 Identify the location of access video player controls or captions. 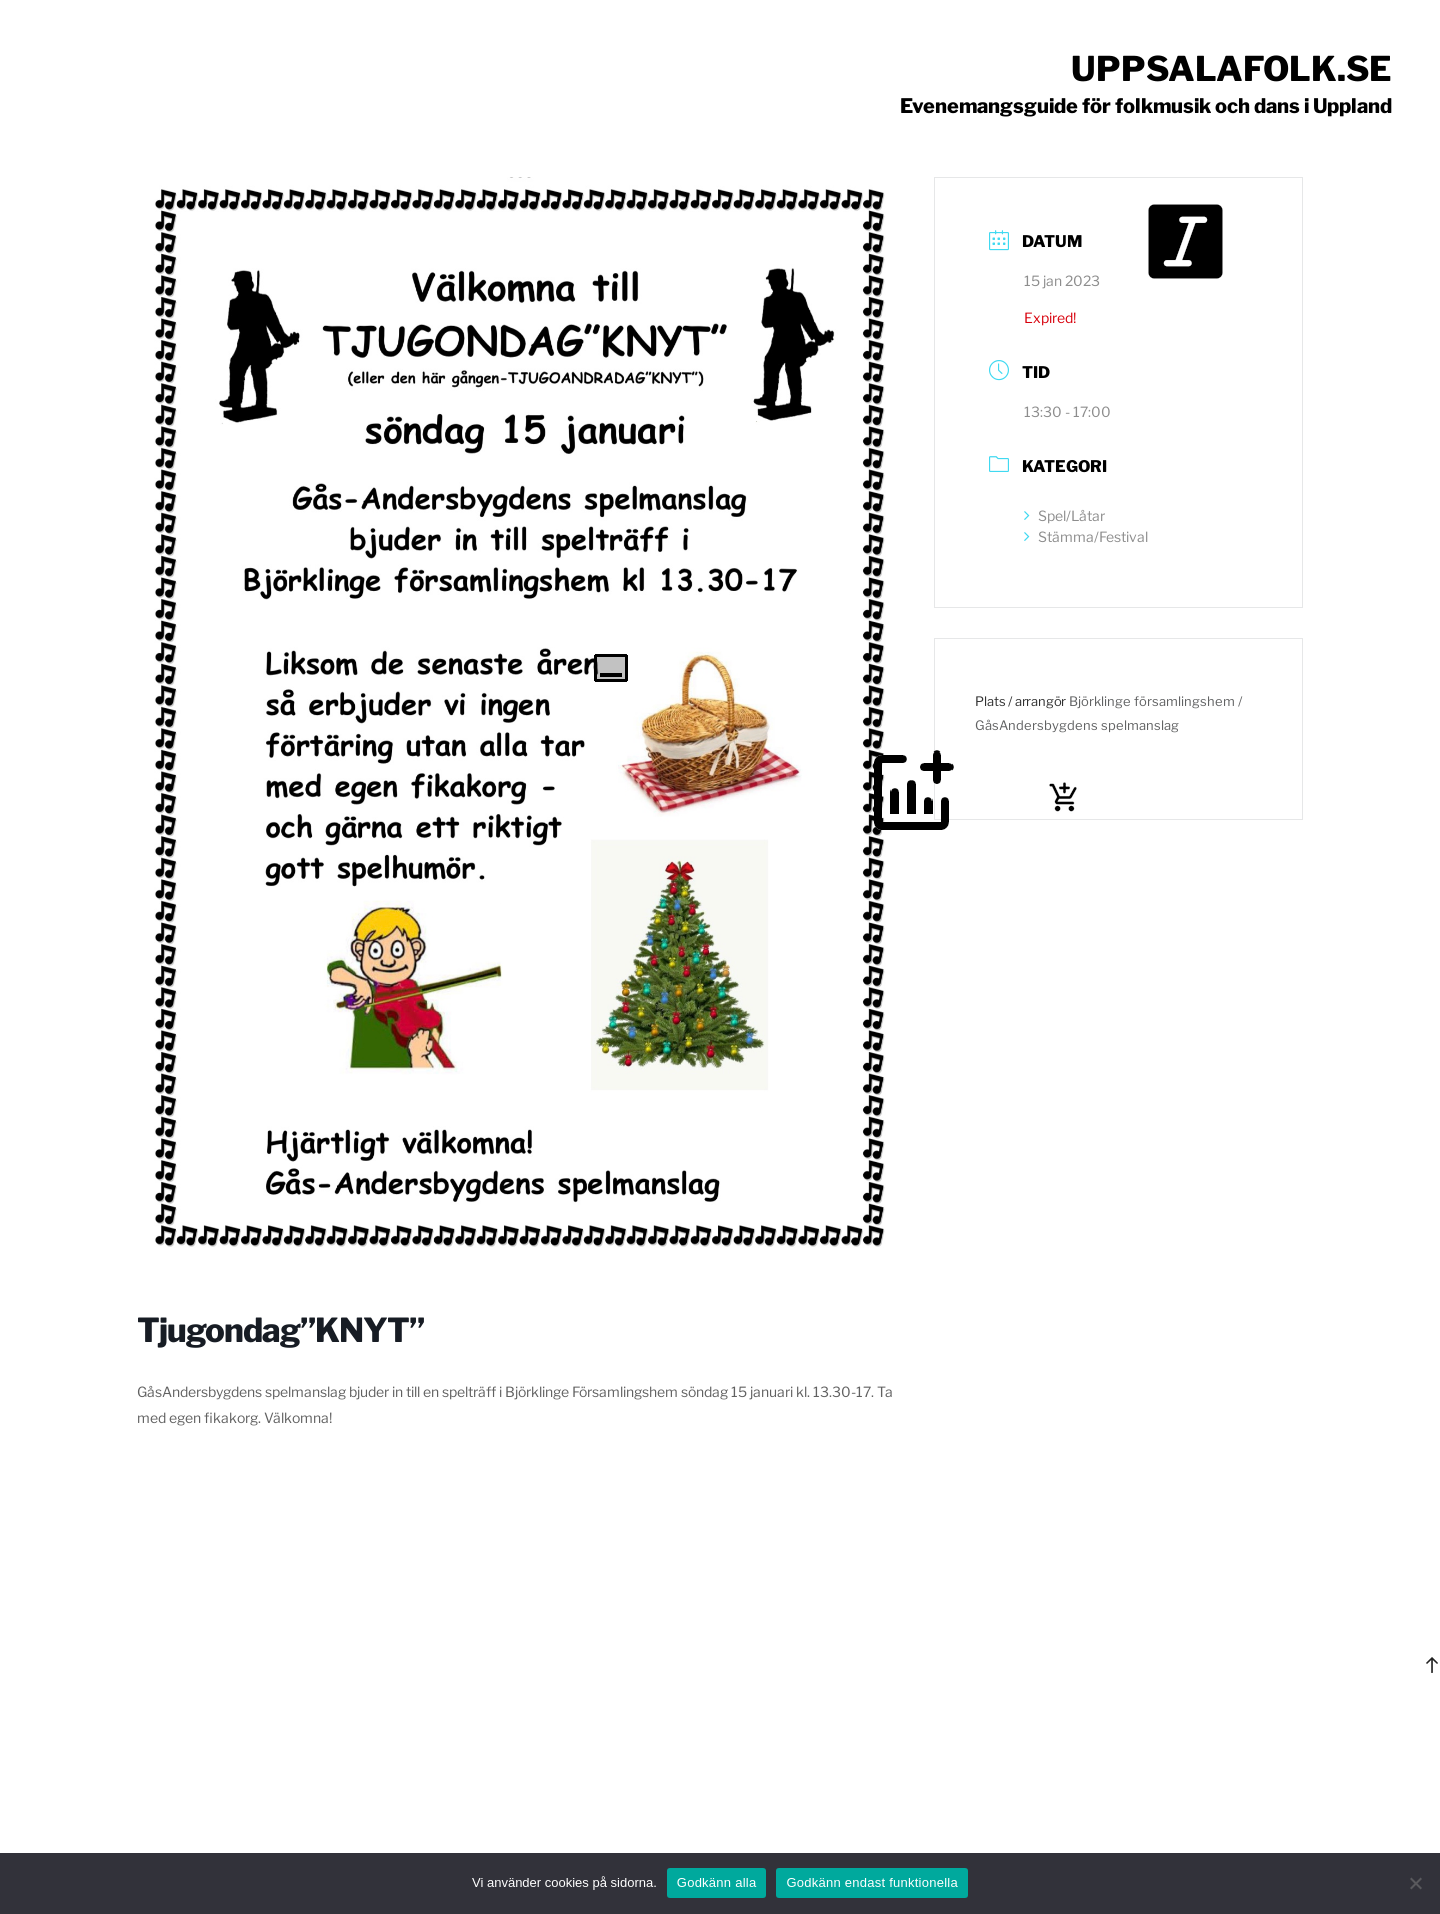
(611, 668).